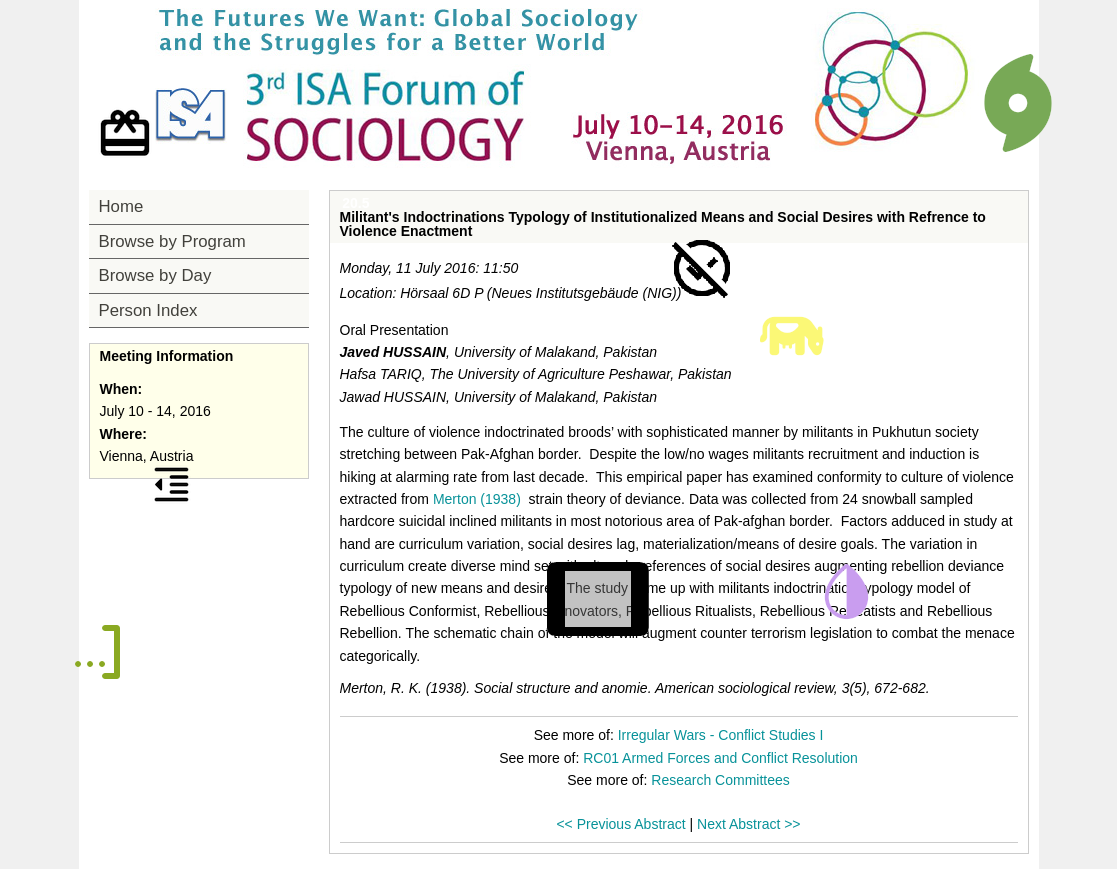 The image size is (1117, 869). Describe the element at coordinates (171, 484) in the screenshot. I see `decrease text indentation` at that location.